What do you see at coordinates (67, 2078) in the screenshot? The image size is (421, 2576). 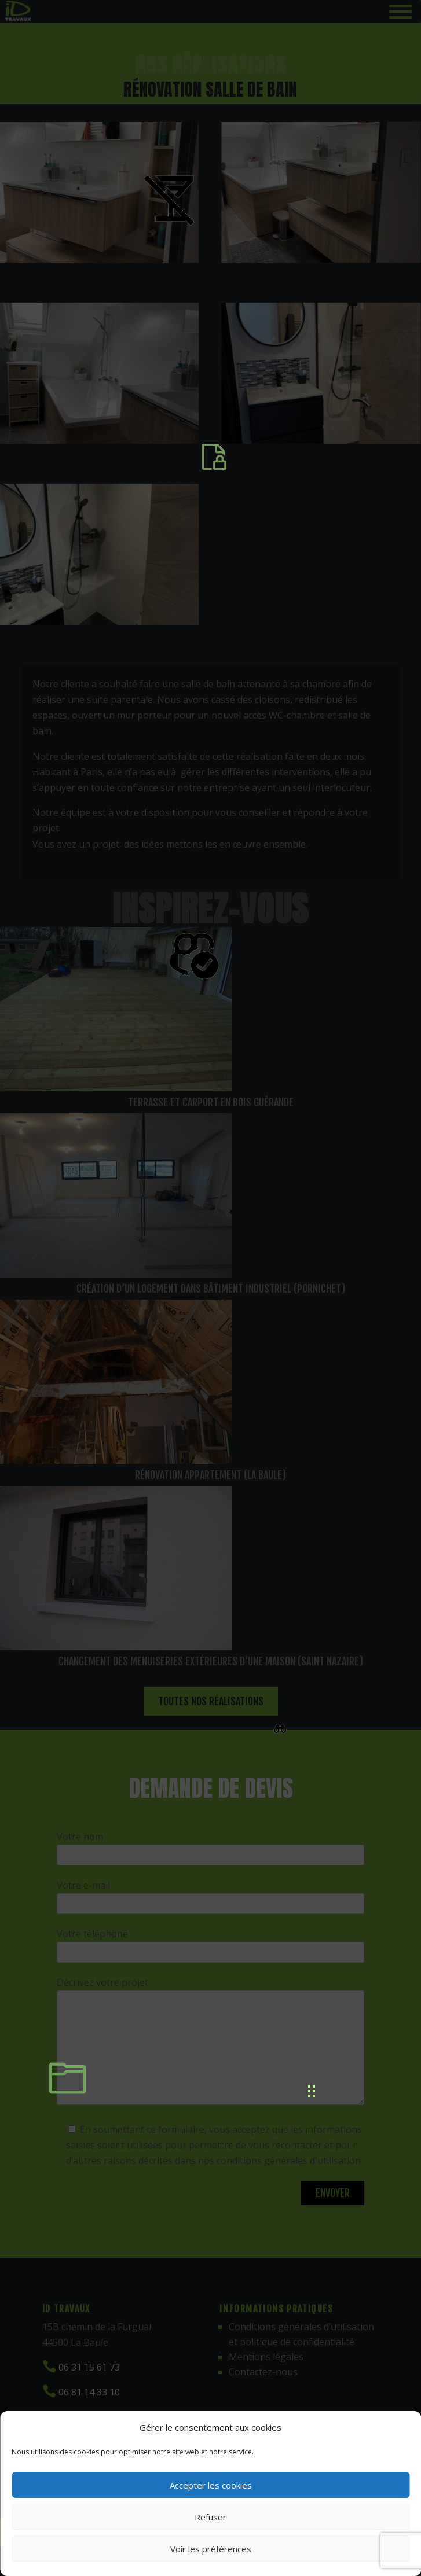 I see `open file folder` at bounding box center [67, 2078].